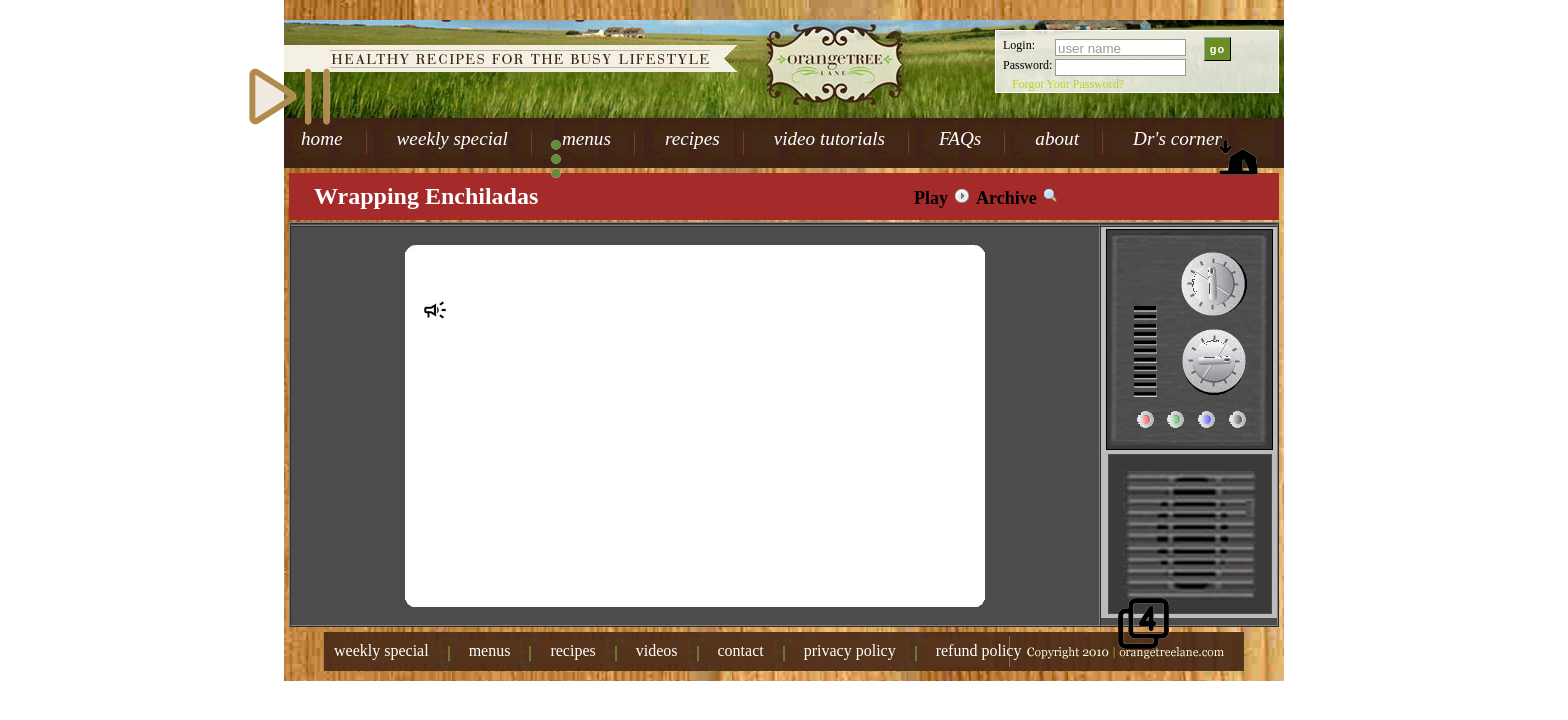 The image size is (1568, 720). What do you see at coordinates (1238, 157) in the screenshot?
I see `download campsite or camping information` at bounding box center [1238, 157].